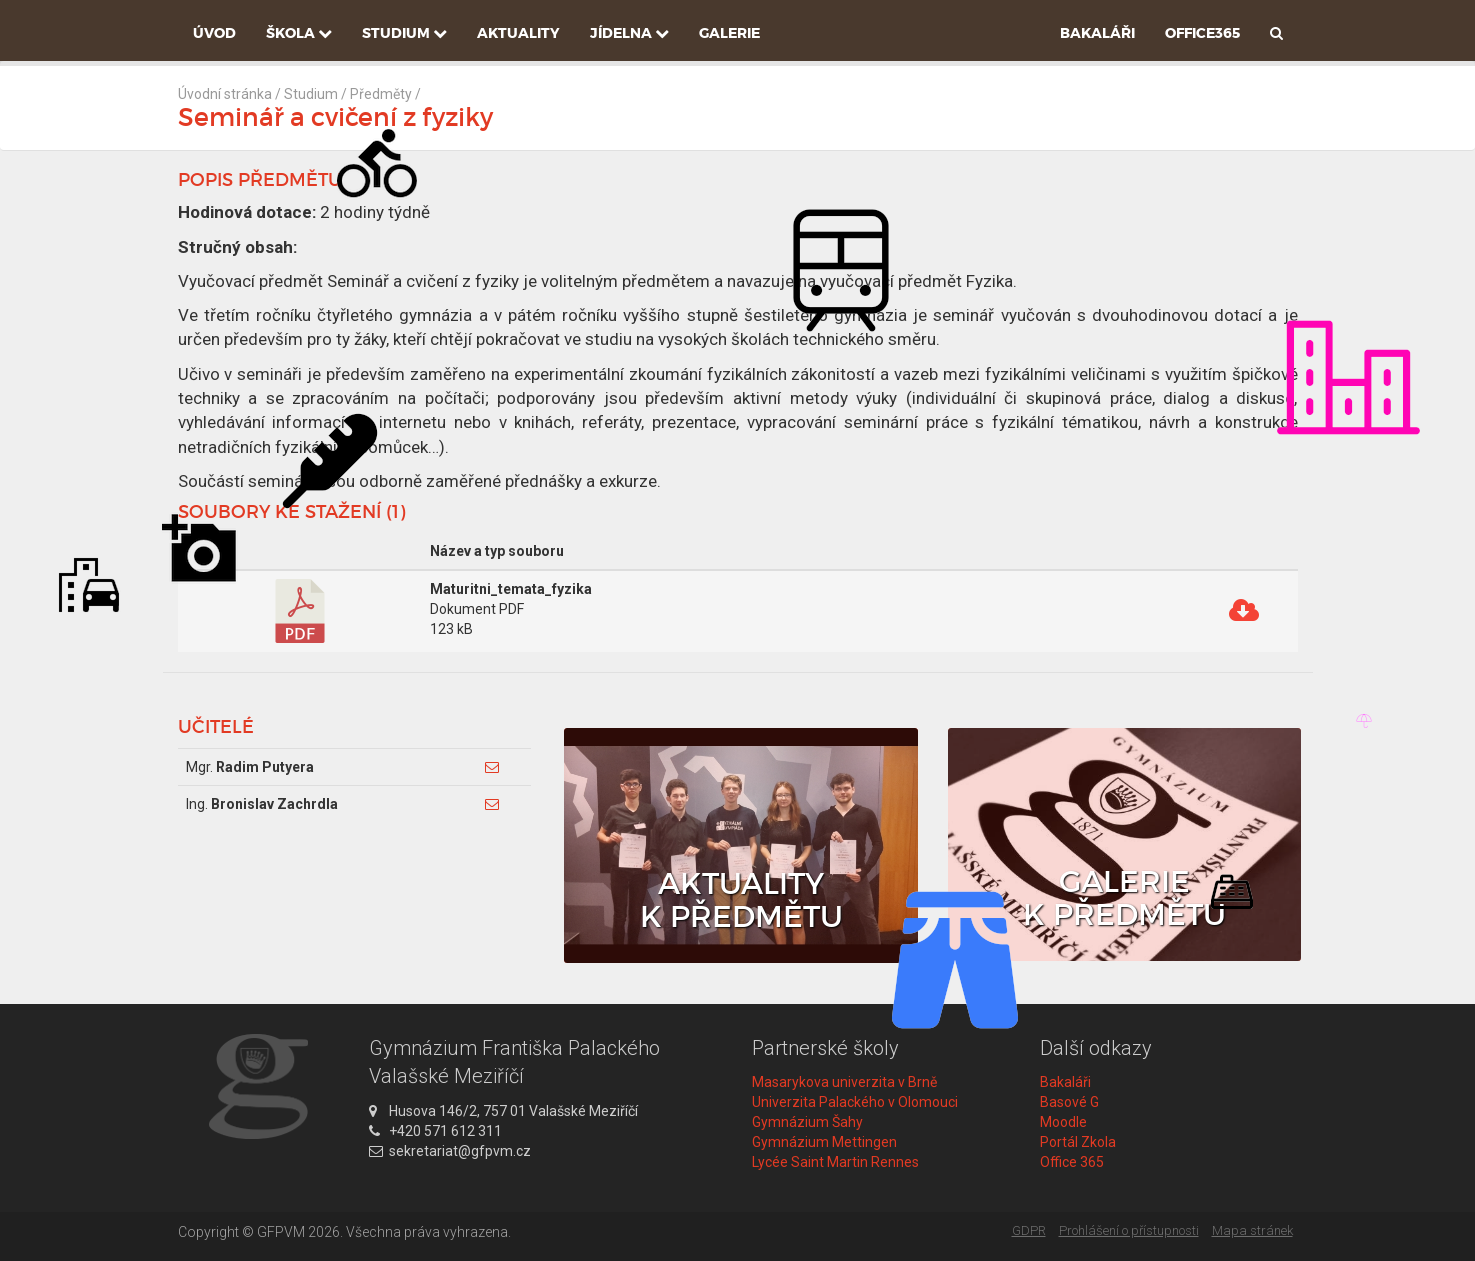  I want to click on view city or urban locations, so click(1348, 377).